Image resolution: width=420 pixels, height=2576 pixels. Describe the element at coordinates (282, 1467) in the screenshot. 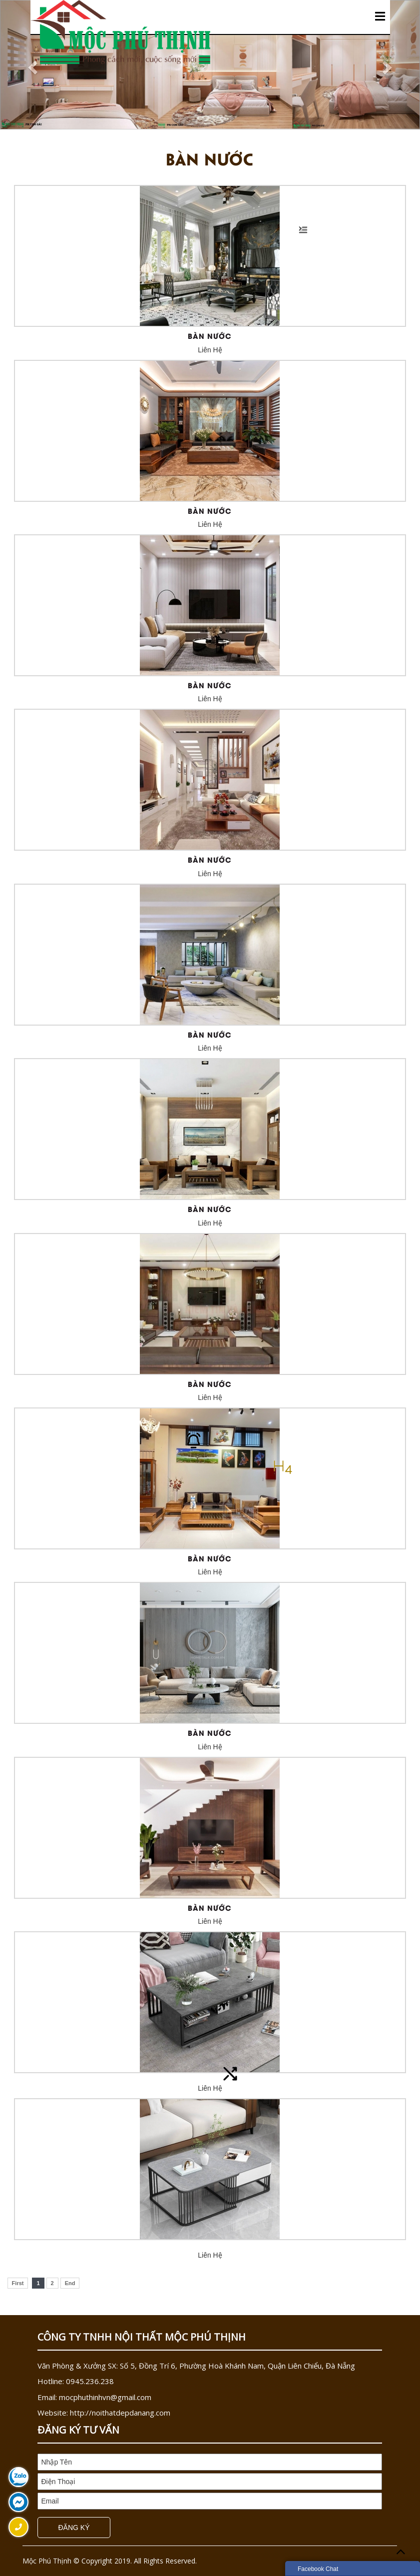

I see `format text as heading level 4` at that location.